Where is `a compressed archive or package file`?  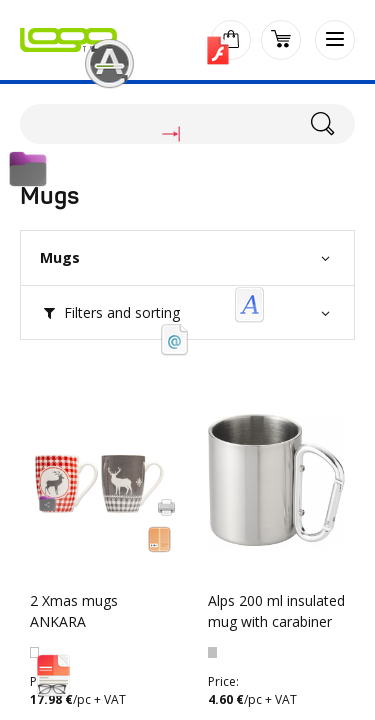 a compressed archive or package file is located at coordinates (159, 539).